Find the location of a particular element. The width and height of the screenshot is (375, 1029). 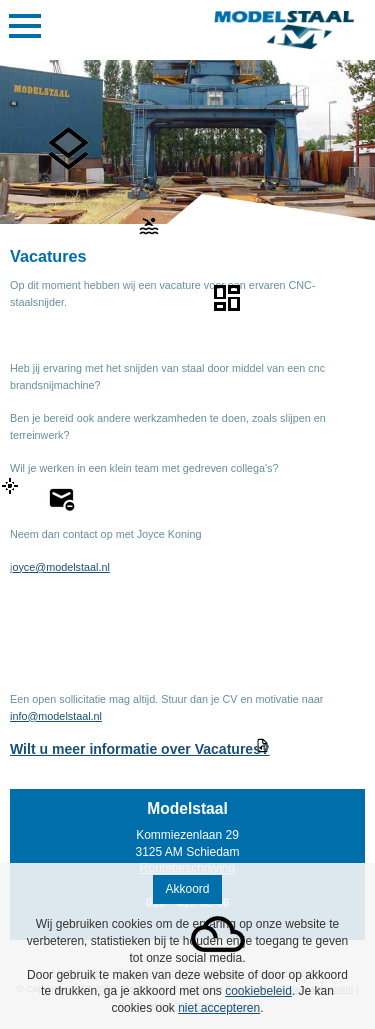

access the main dashboard is located at coordinates (227, 298).